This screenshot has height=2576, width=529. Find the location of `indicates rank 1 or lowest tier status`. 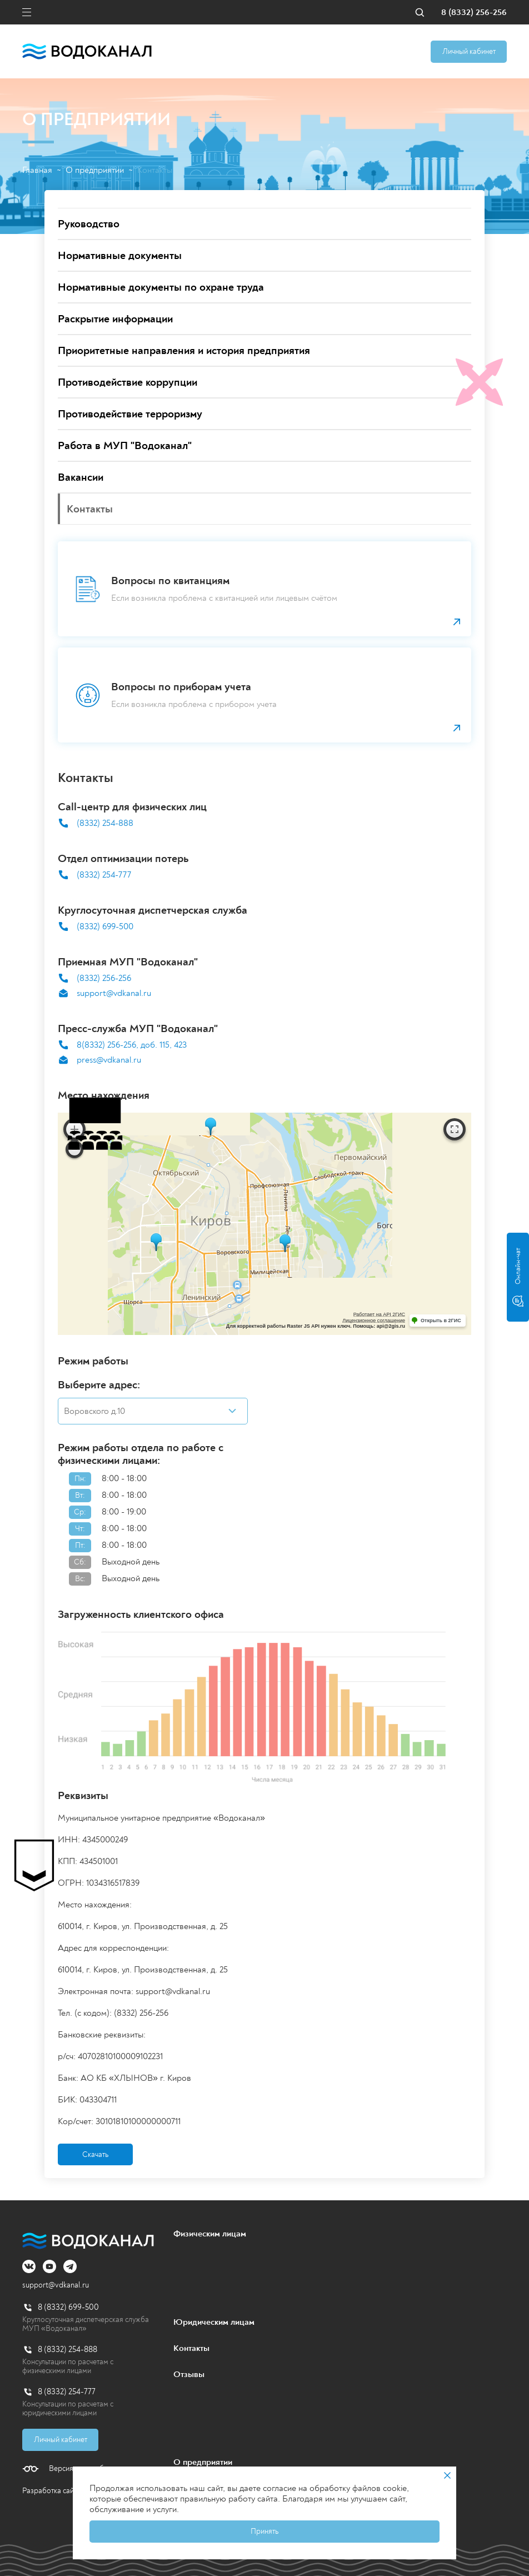

indicates rank 1 or lowest tier status is located at coordinates (34, 1865).